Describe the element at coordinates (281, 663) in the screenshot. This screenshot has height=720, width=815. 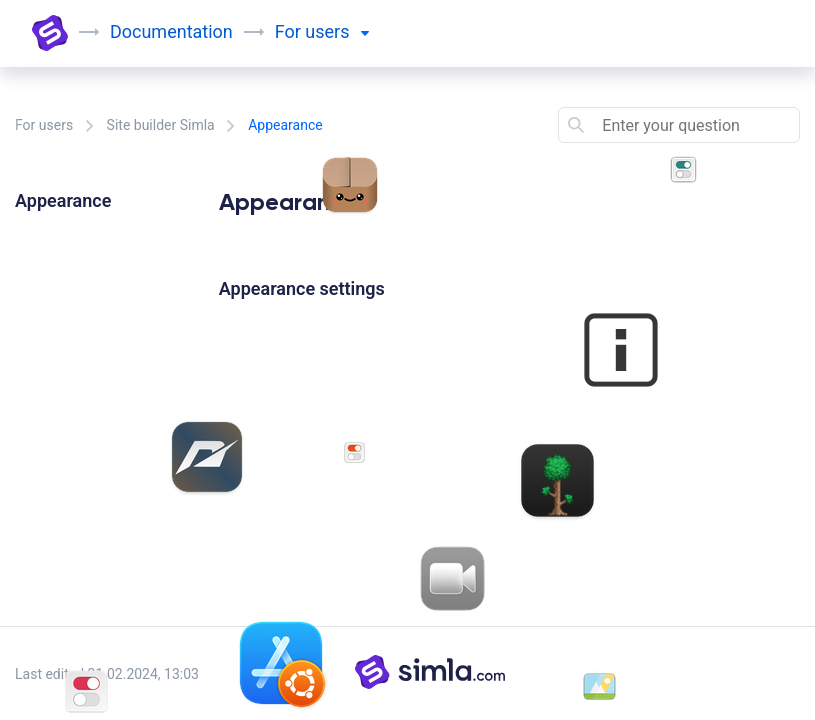
I see `open ubuntu software center` at that location.